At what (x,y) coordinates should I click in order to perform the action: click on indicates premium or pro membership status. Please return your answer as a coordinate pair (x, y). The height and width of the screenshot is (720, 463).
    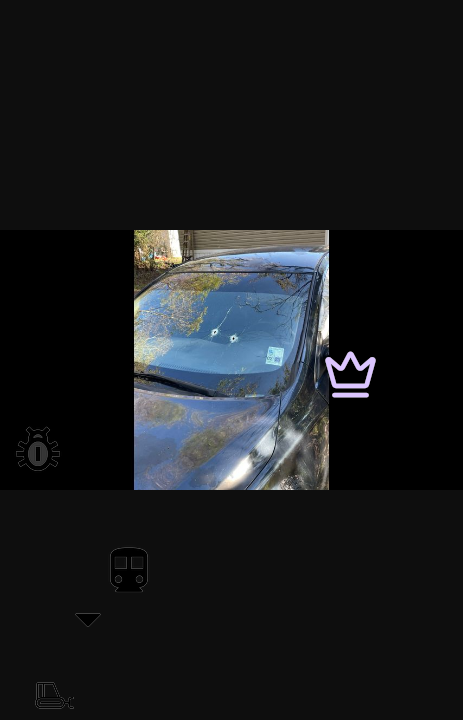
    Looking at the image, I should click on (350, 374).